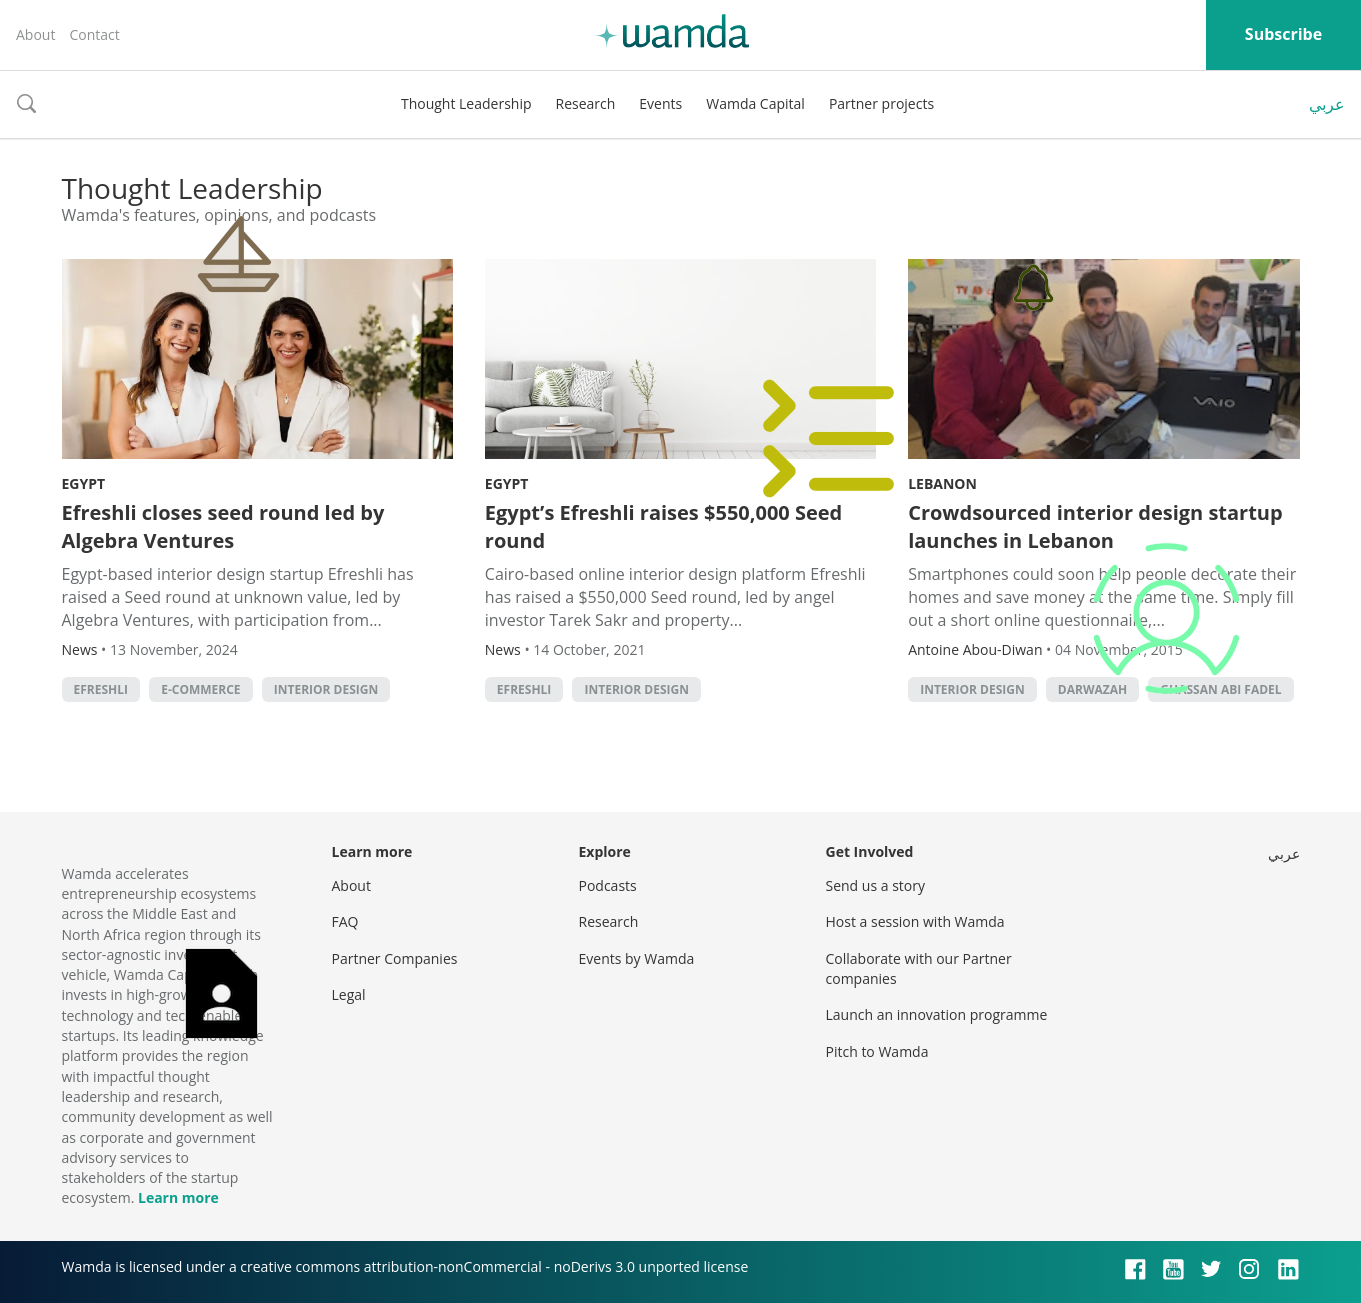 This screenshot has width=1361, height=1303. I want to click on view your notifications, so click(1033, 287).